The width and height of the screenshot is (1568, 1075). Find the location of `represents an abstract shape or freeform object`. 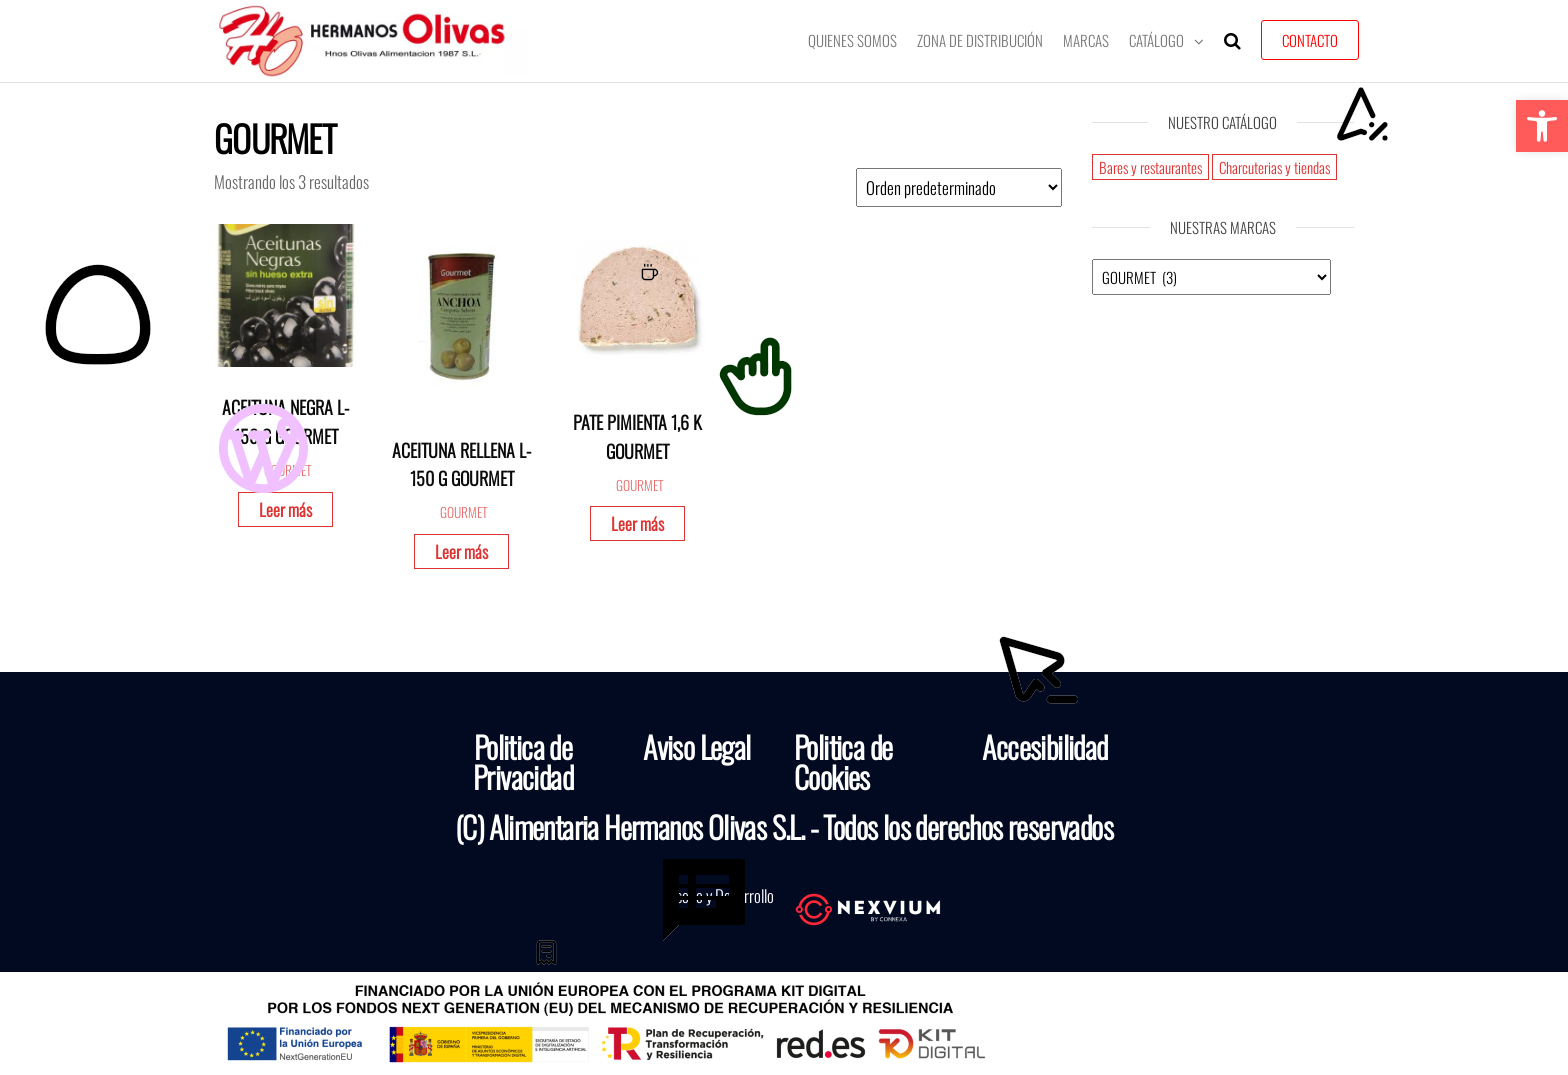

represents an abstract shape or freeform object is located at coordinates (98, 312).